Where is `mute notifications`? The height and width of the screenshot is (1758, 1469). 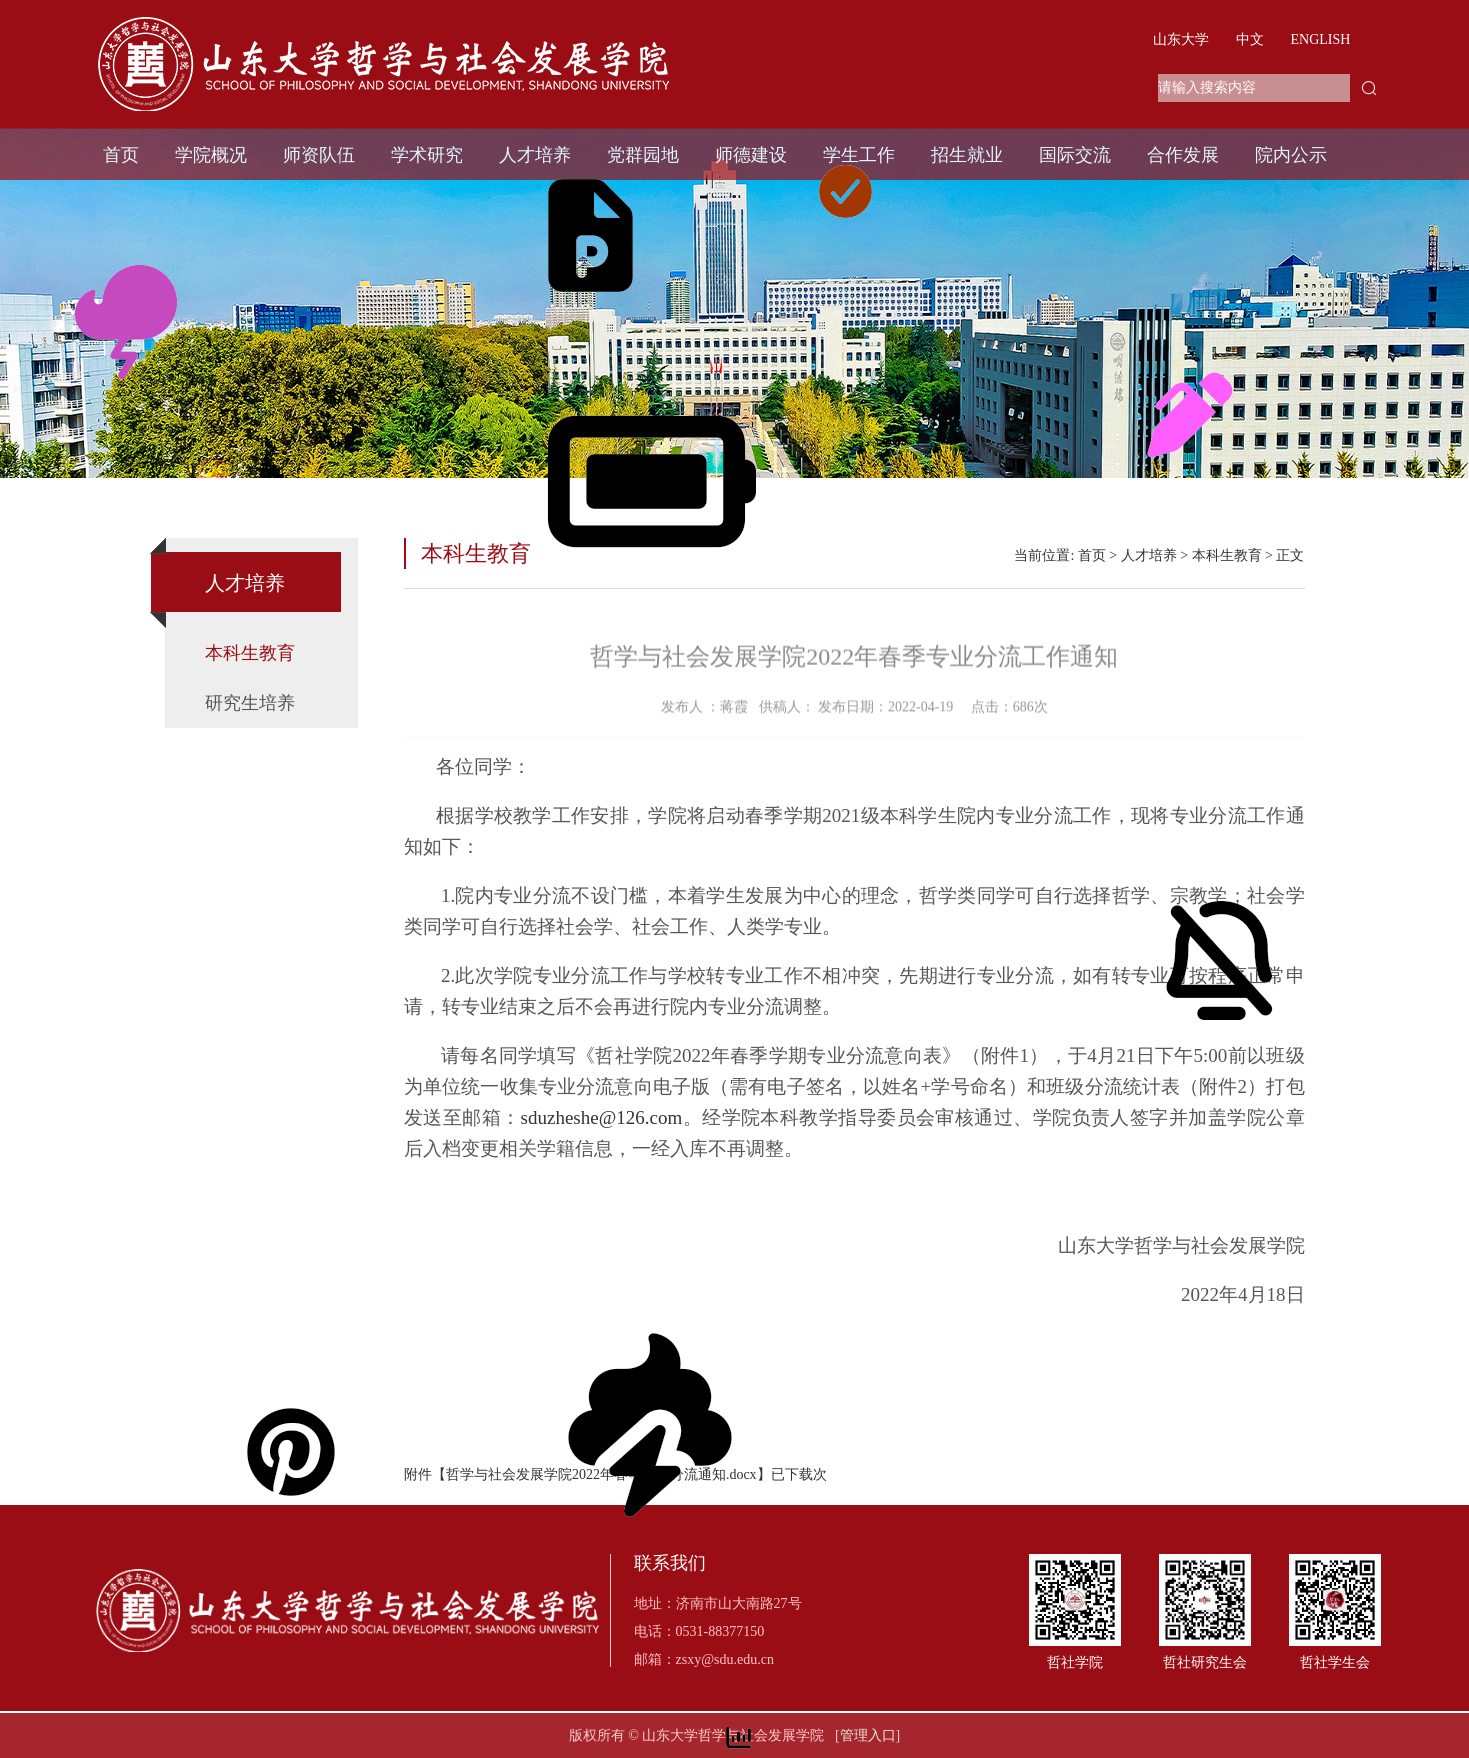
mute notifications is located at coordinates (1221, 960).